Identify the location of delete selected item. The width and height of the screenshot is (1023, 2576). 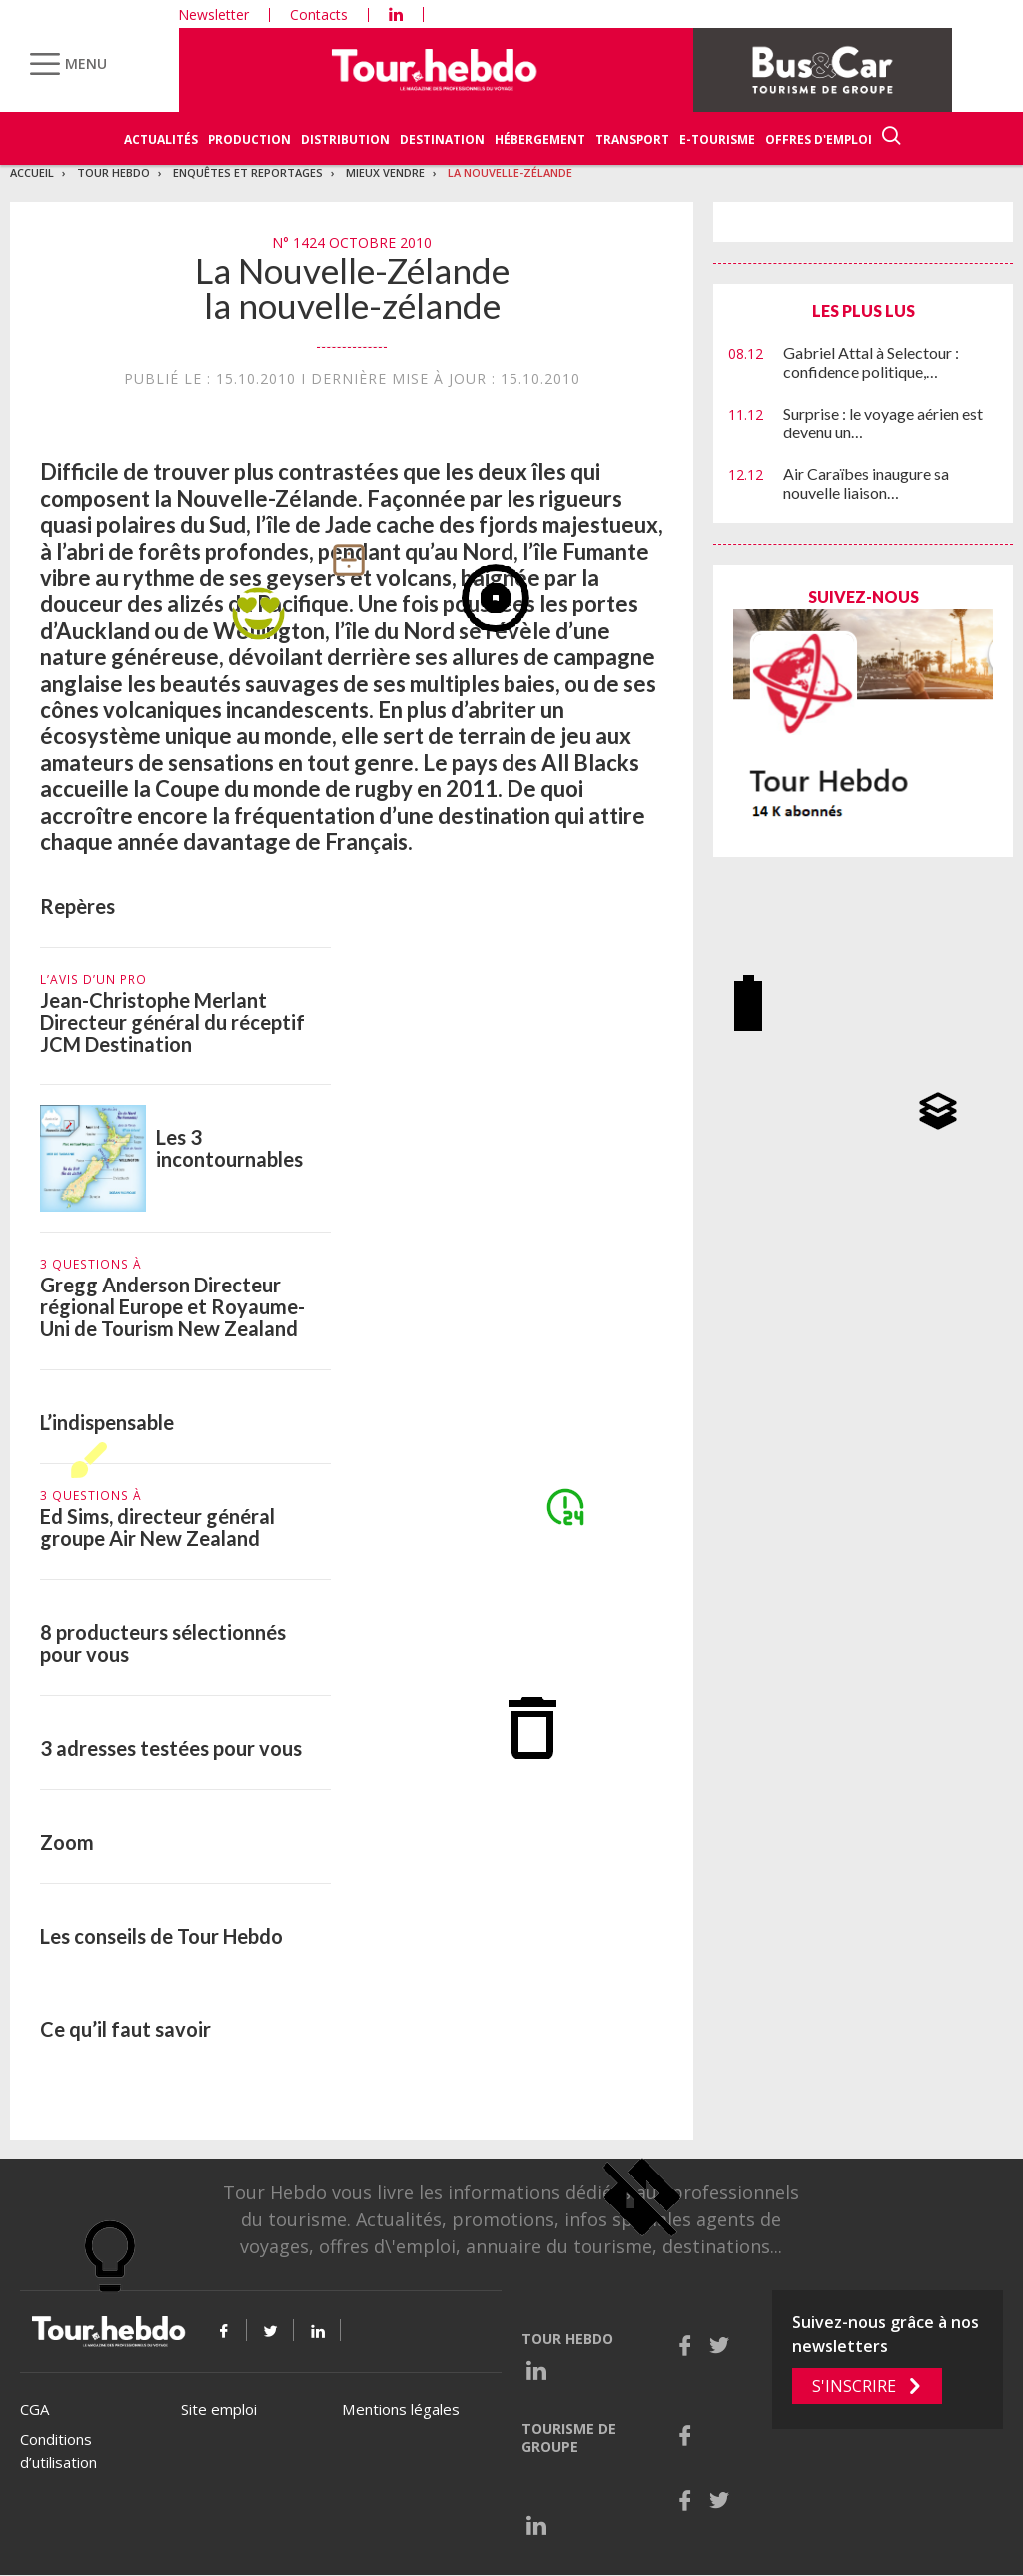
(532, 1728).